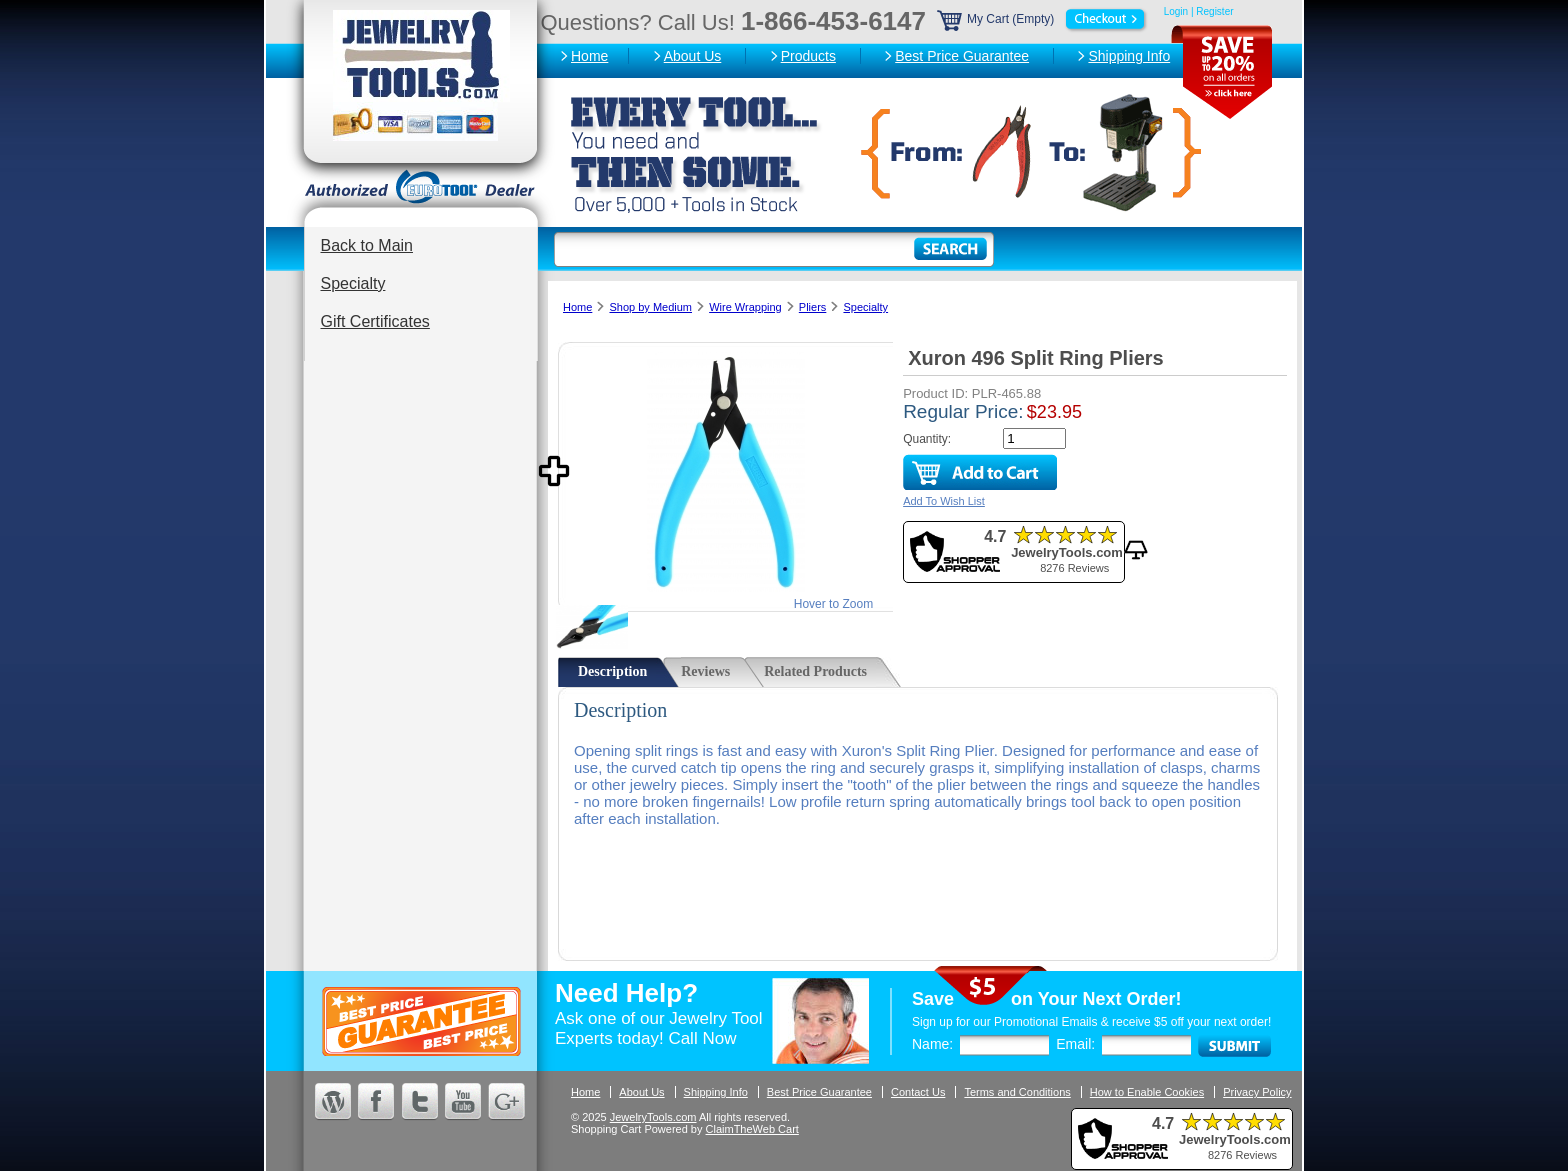 The height and width of the screenshot is (1171, 1568). Describe the element at coordinates (554, 471) in the screenshot. I see `access health or medical information` at that location.